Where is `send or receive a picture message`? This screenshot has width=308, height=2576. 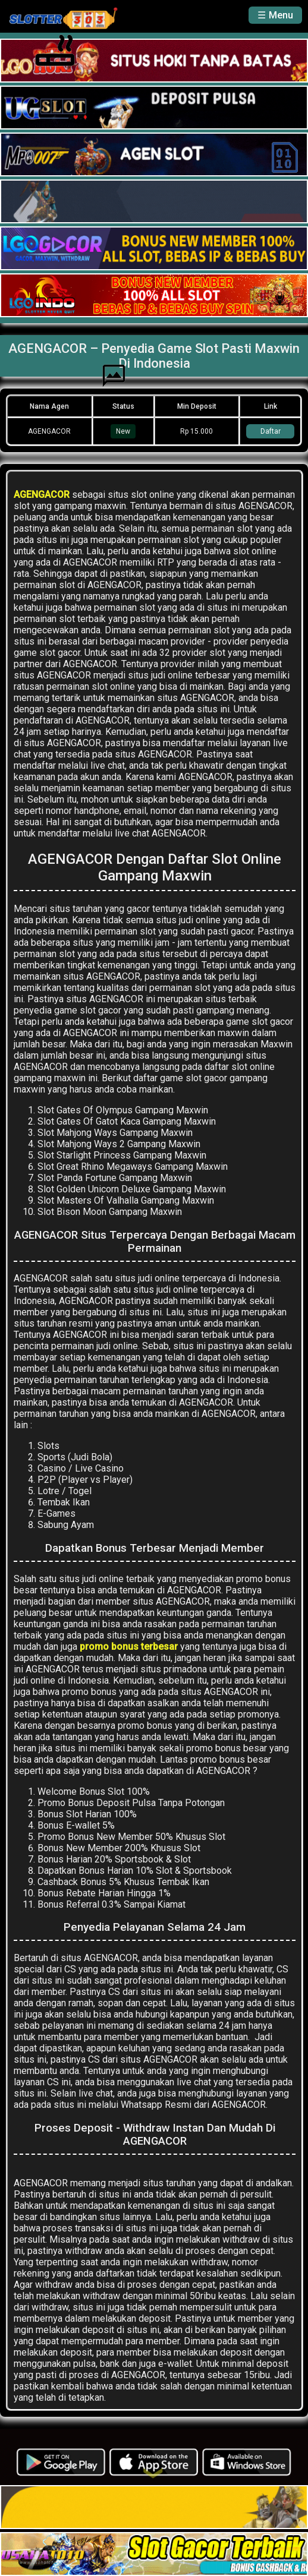
send or receive a picture message is located at coordinates (114, 375).